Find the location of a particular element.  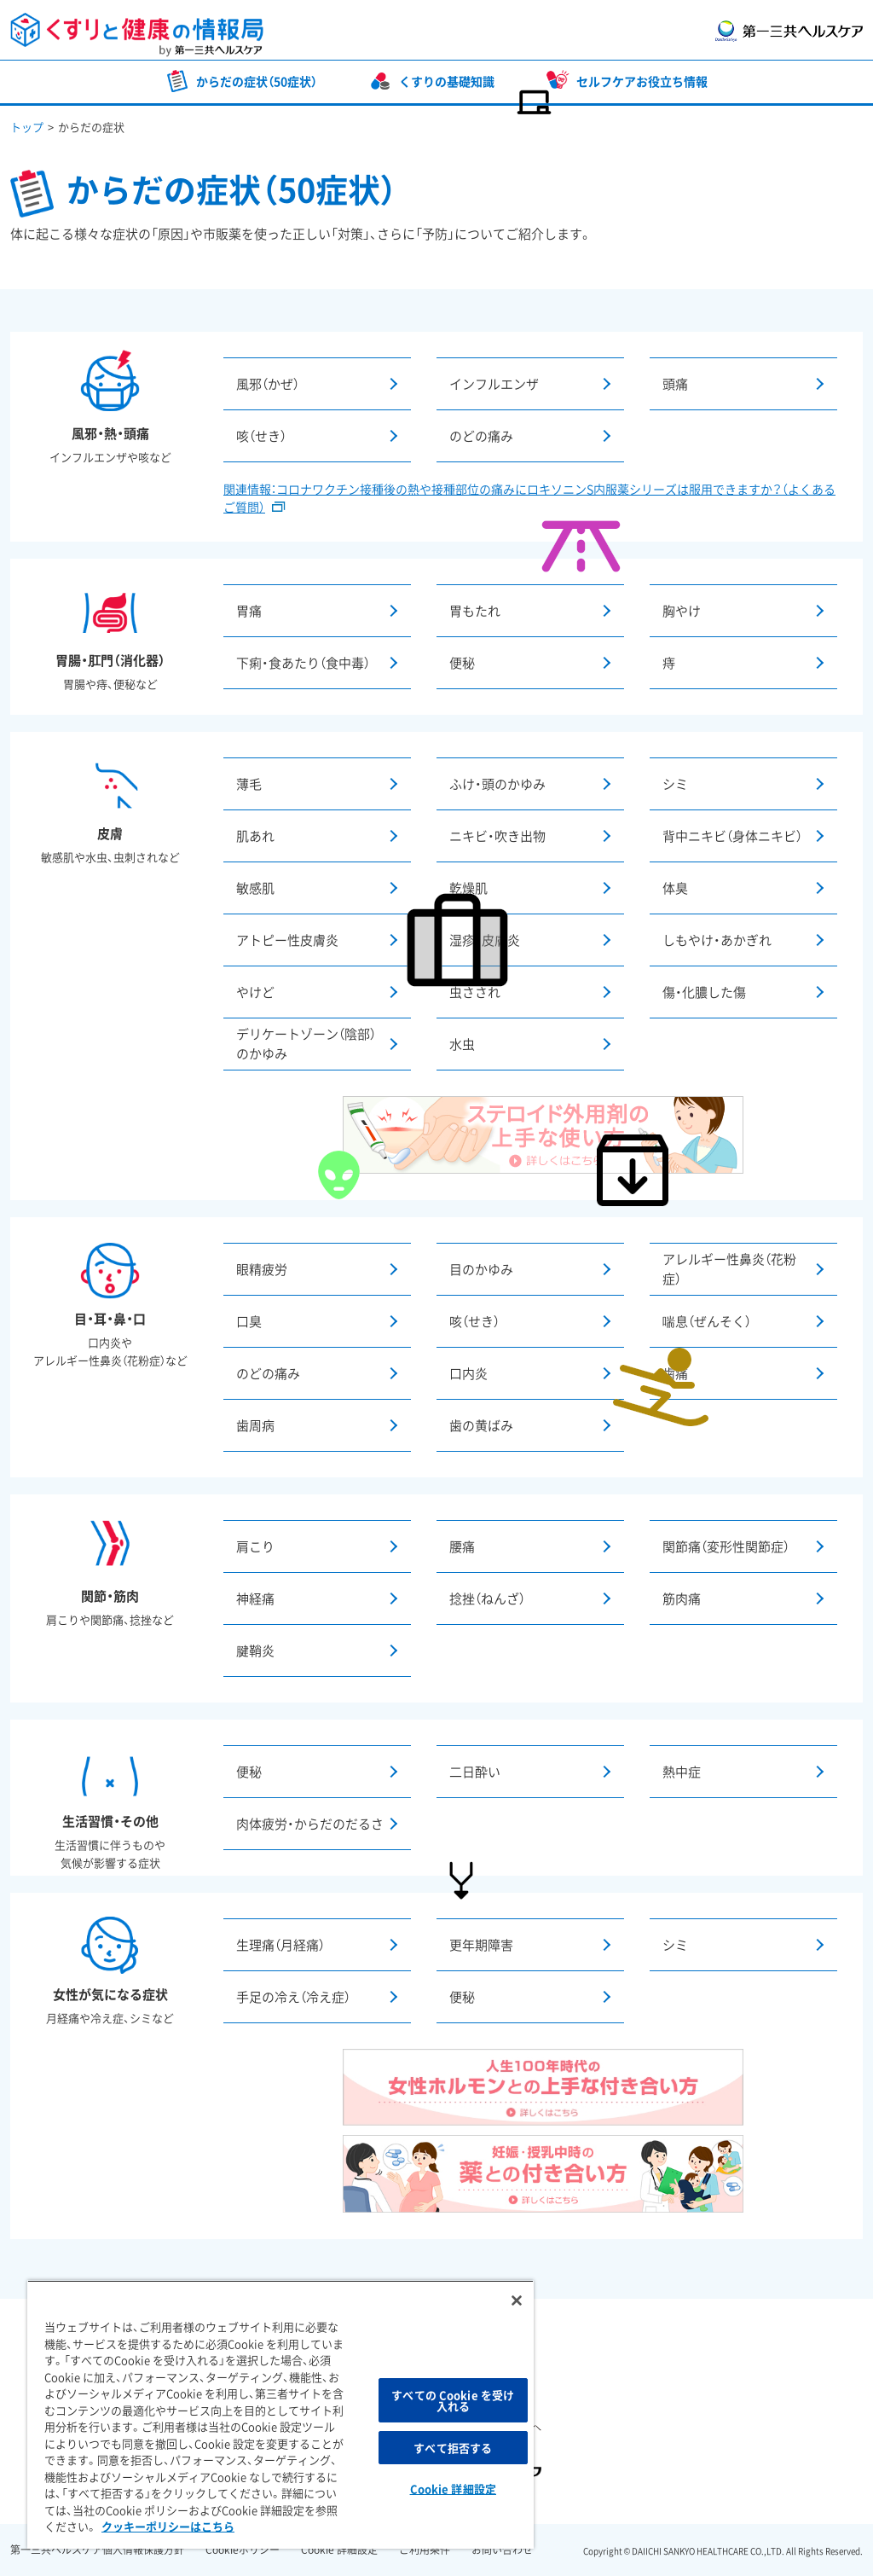

view upcoming route or journey is located at coordinates (581, 546).